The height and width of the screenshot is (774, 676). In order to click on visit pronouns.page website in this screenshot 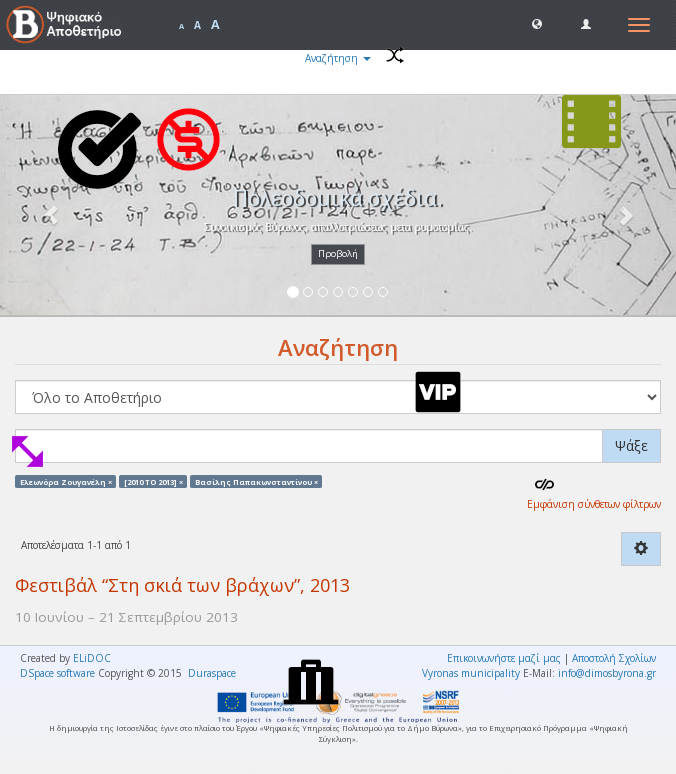, I will do `click(544, 484)`.